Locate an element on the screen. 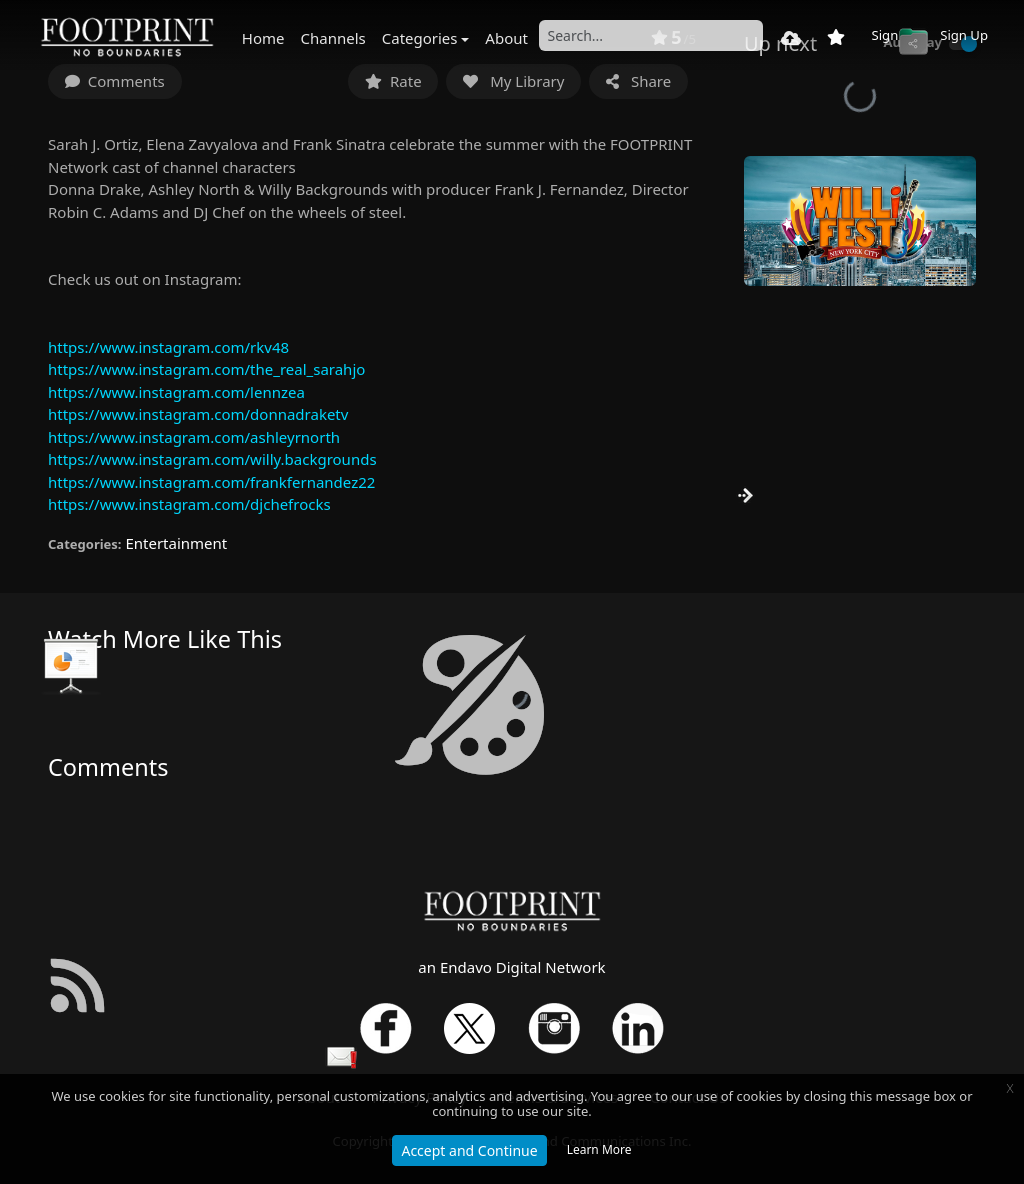  navigate to the next item or page is located at coordinates (745, 495).